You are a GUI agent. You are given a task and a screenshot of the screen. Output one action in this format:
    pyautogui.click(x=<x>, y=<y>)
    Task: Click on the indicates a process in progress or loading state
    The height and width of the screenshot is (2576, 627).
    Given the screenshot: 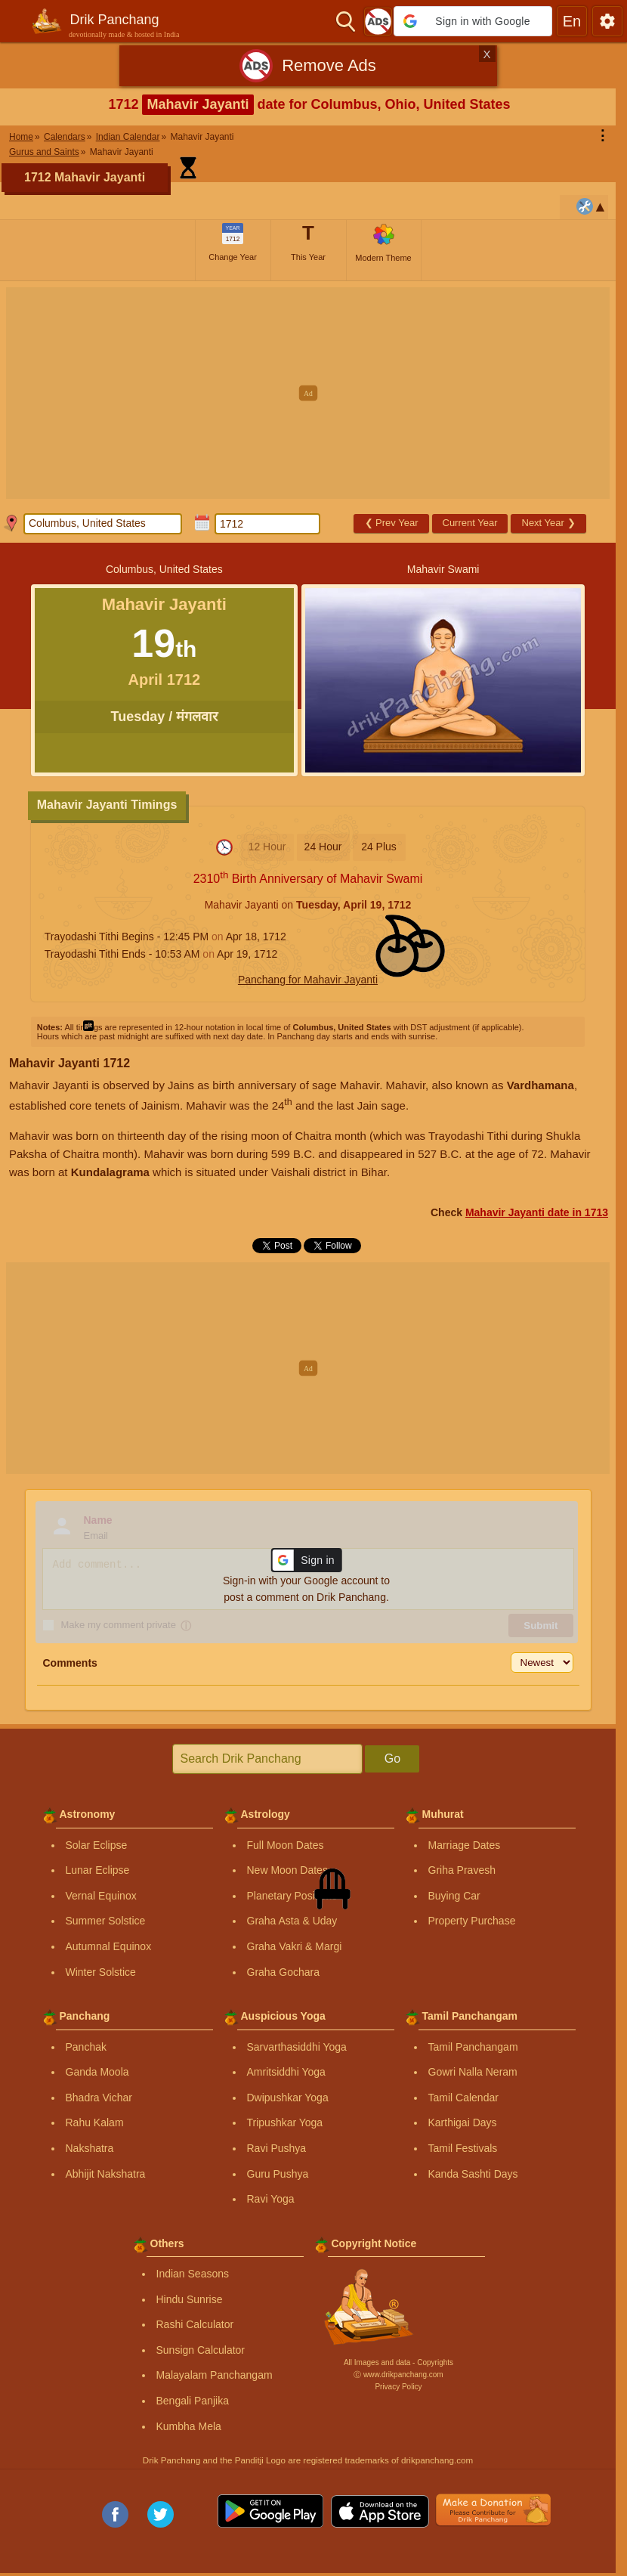 What is the action you would take?
    pyautogui.click(x=188, y=168)
    